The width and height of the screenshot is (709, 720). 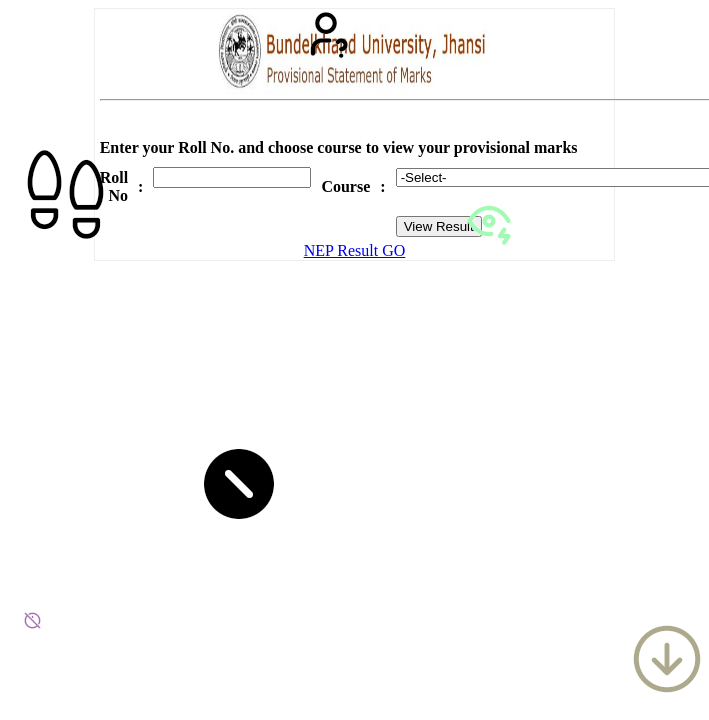 What do you see at coordinates (326, 34) in the screenshot?
I see `unknown or unidentified user` at bounding box center [326, 34].